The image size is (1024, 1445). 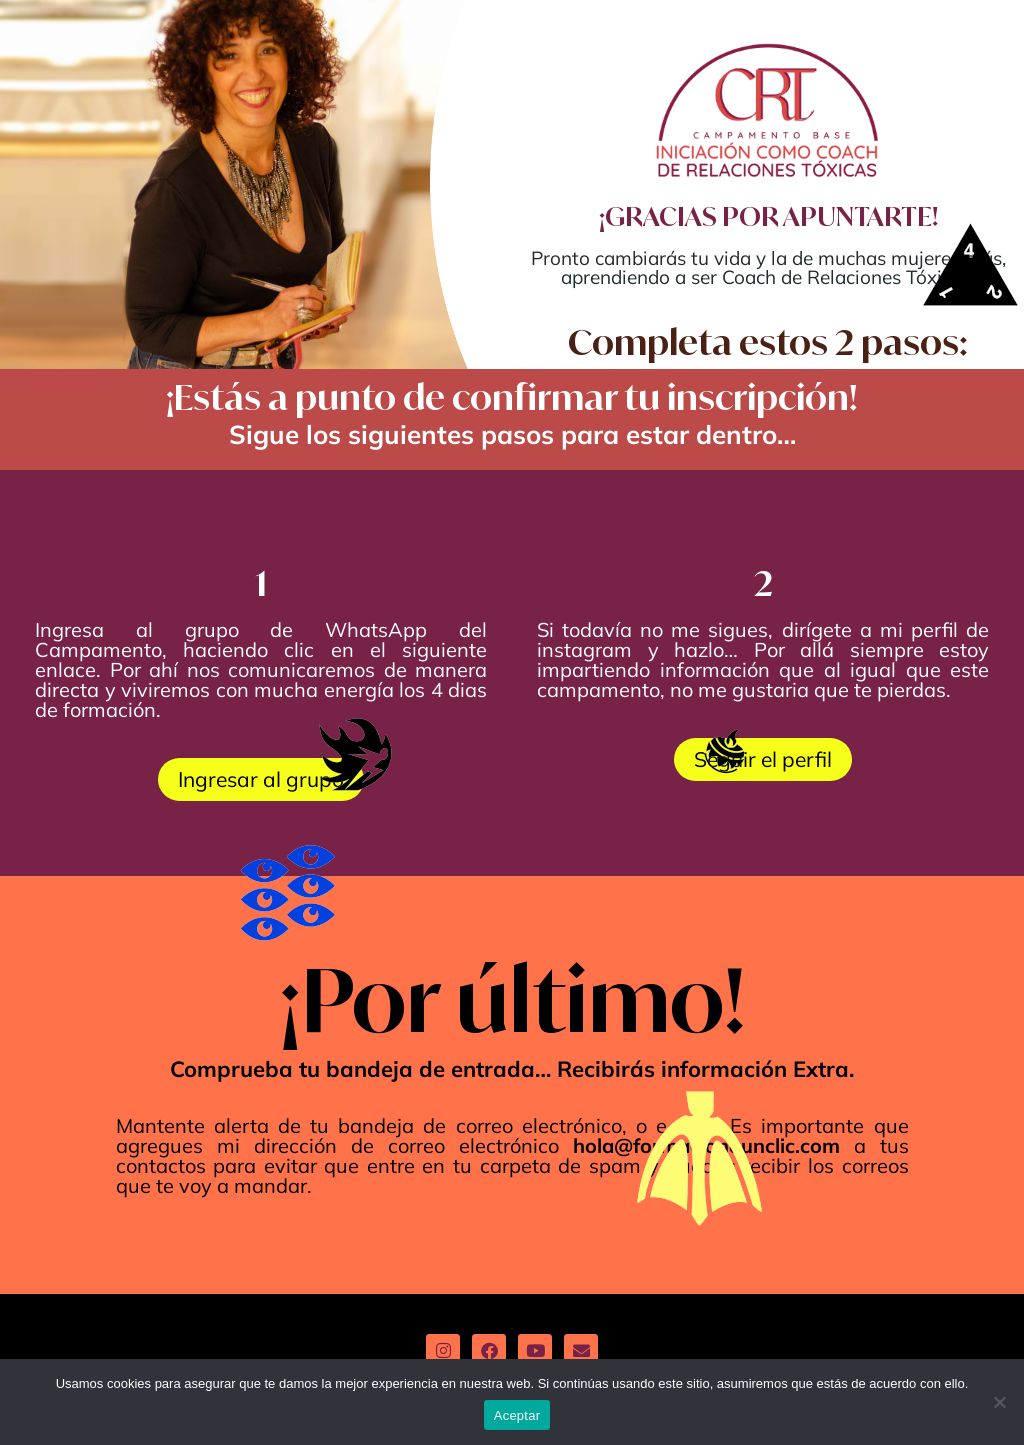 I want to click on activate speed boost or sprint ability, so click(x=355, y=754).